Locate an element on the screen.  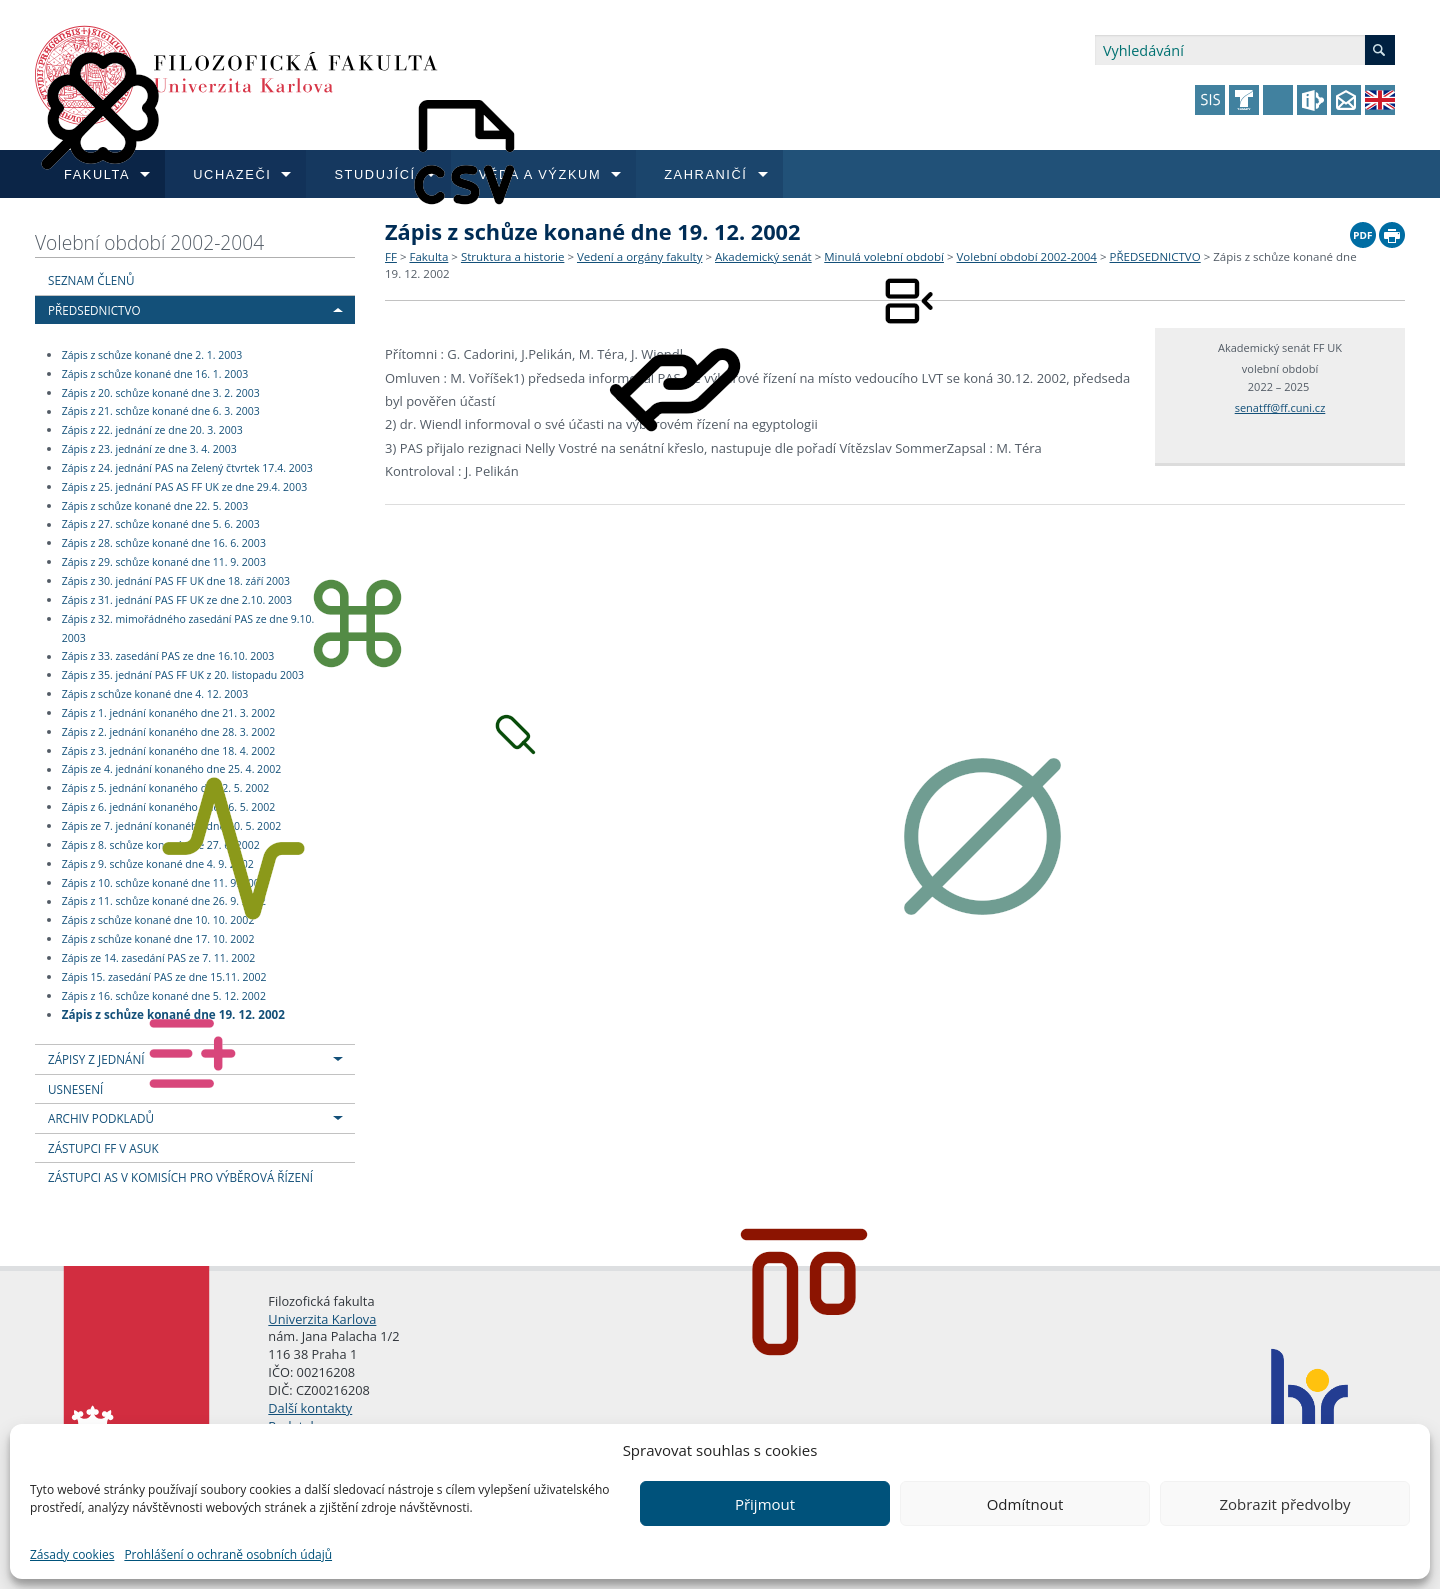
indicates an empty or null value is located at coordinates (982, 836).